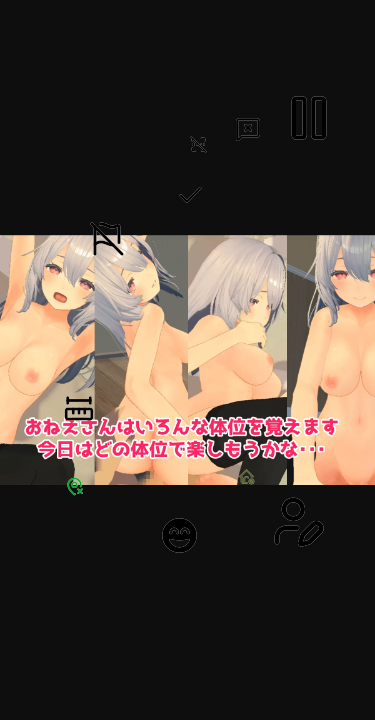 The width and height of the screenshot is (375, 720). What do you see at coordinates (298, 521) in the screenshot?
I see `edit your profile` at bounding box center [298, 521].